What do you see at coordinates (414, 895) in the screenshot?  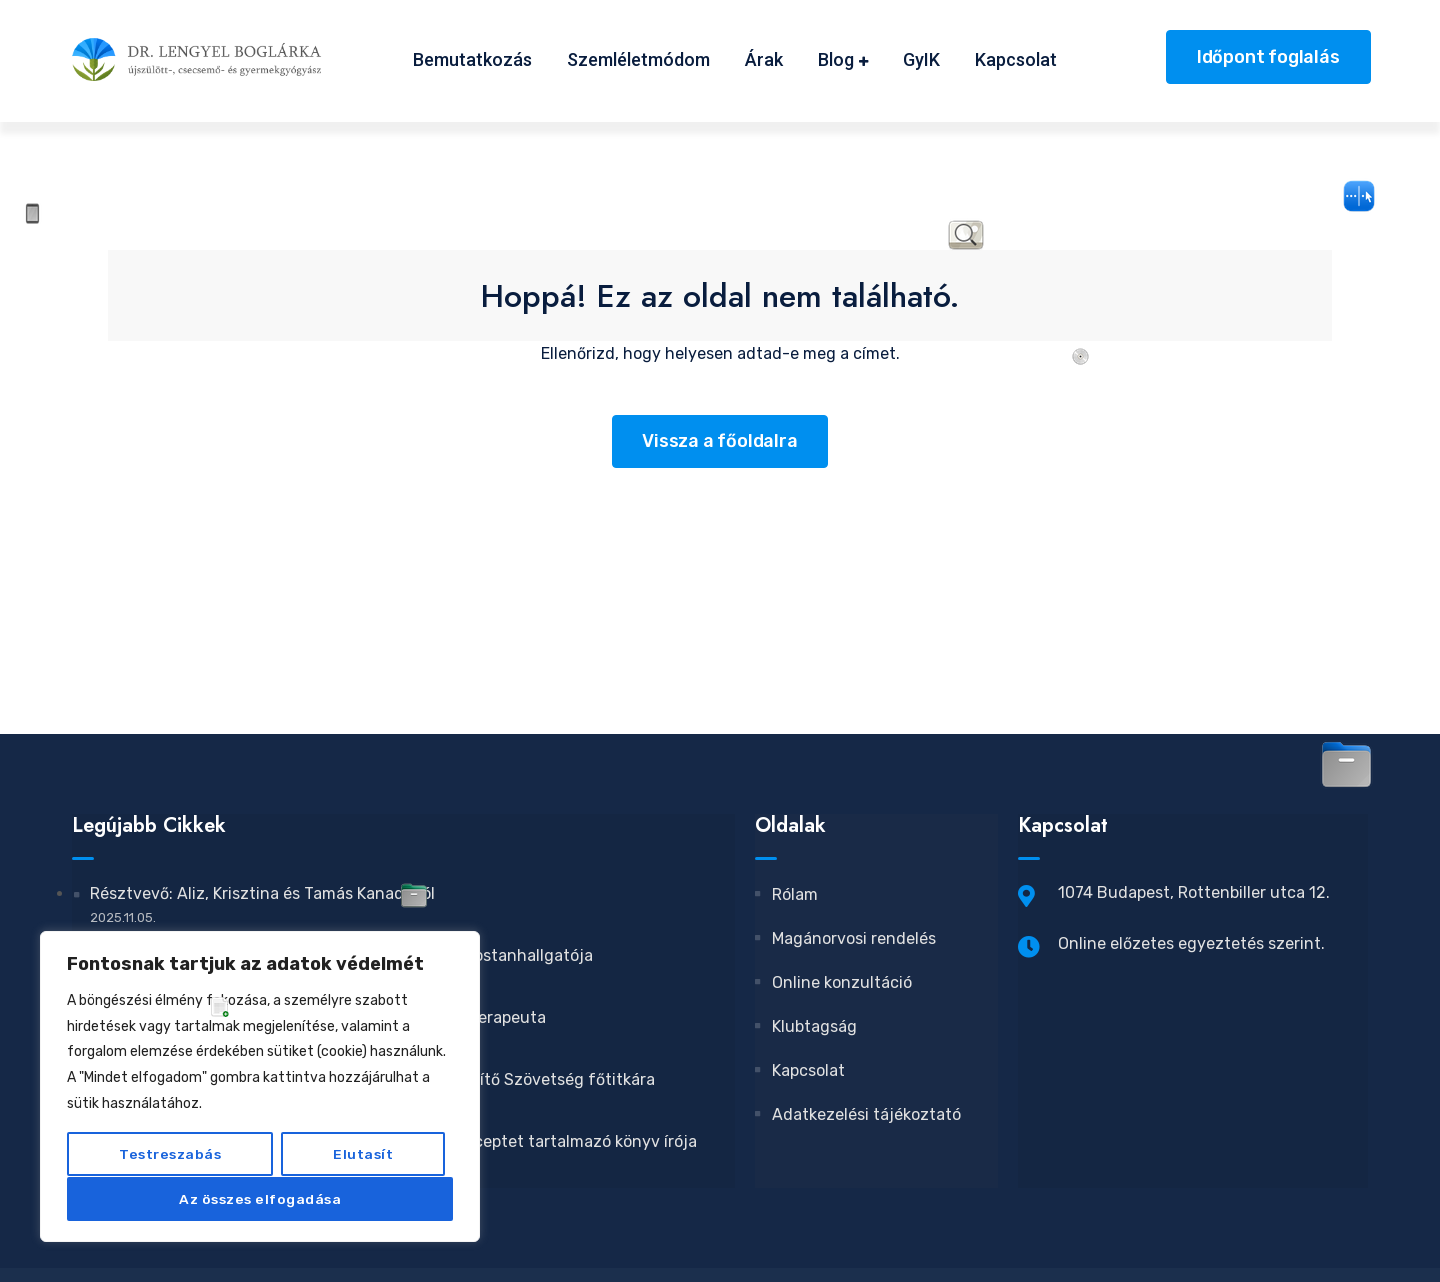 I see `open file manager application` at bounding box center [414, 895].